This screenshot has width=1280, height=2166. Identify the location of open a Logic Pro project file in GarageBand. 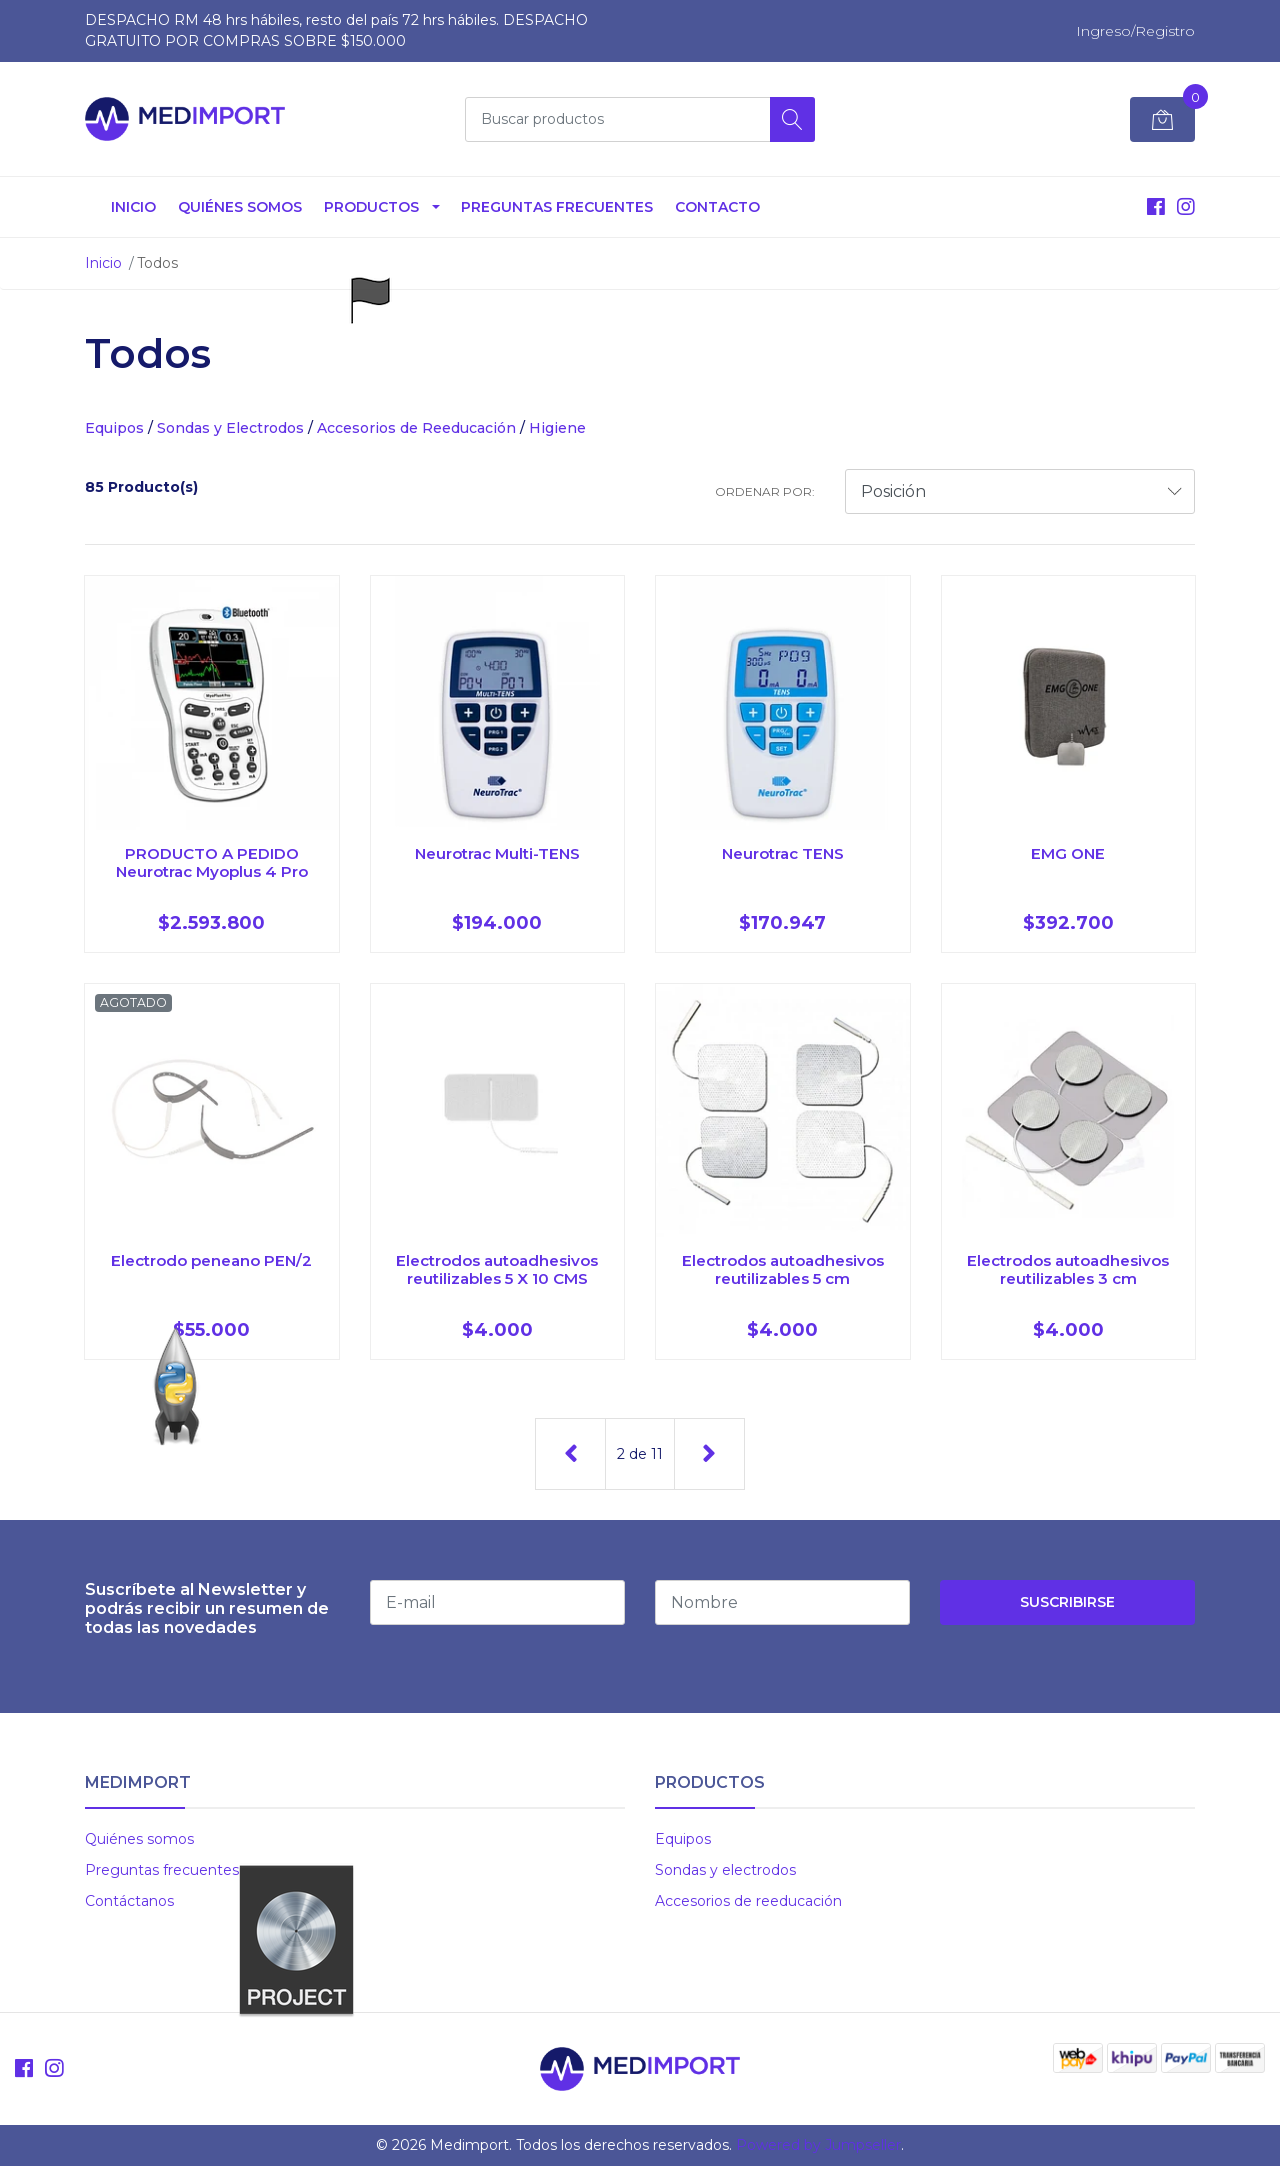
(296, 1943).